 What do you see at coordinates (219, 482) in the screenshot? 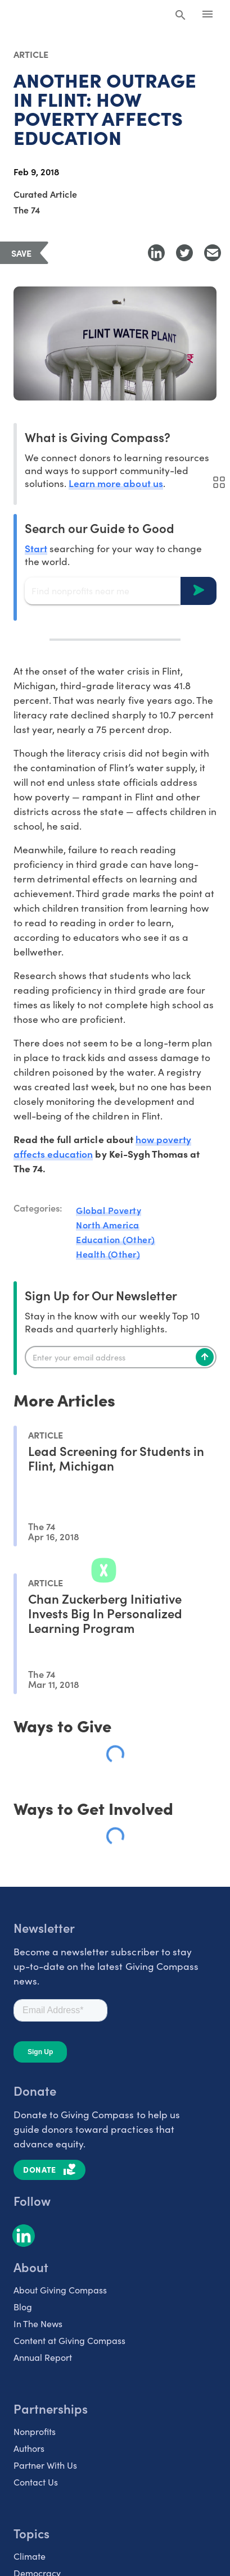
I see `view all applications` at bounding box center [219, 482].